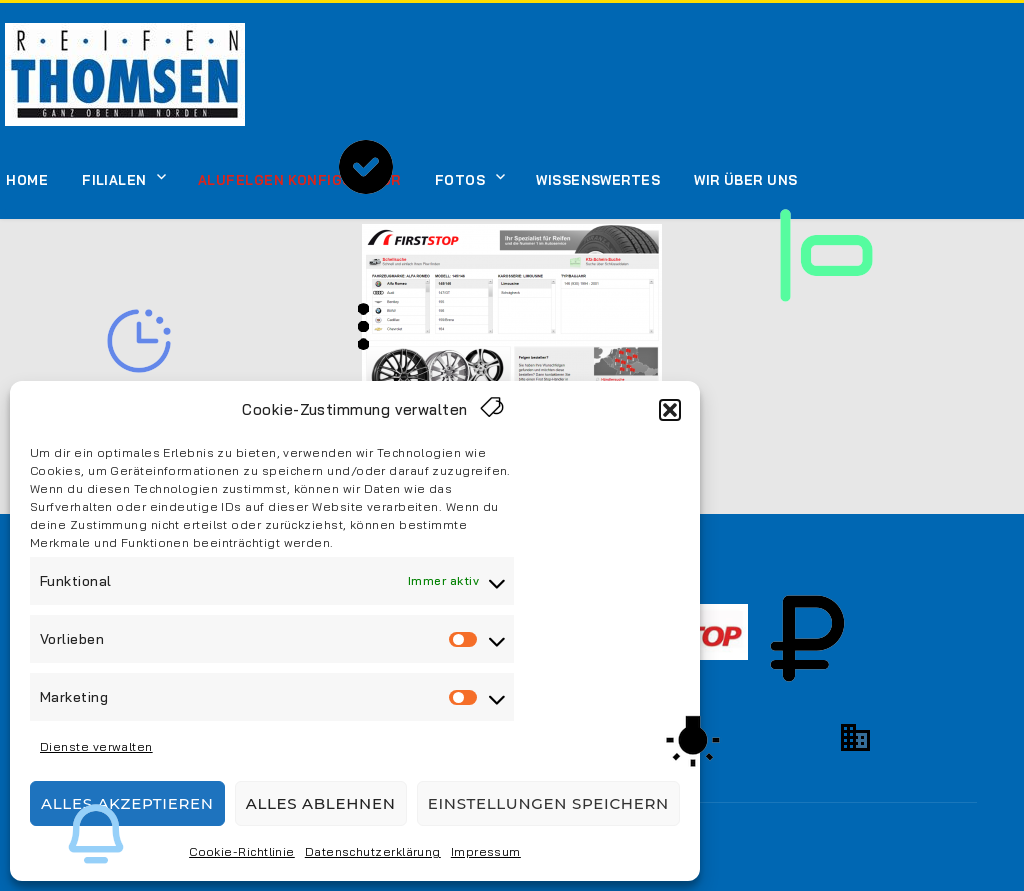 The width and height of the screenshot is (1024, 891). What do you see at coordinates (363, 326) in the screenshot?
I see `open additional options menu` at bounding box center [363, 326].